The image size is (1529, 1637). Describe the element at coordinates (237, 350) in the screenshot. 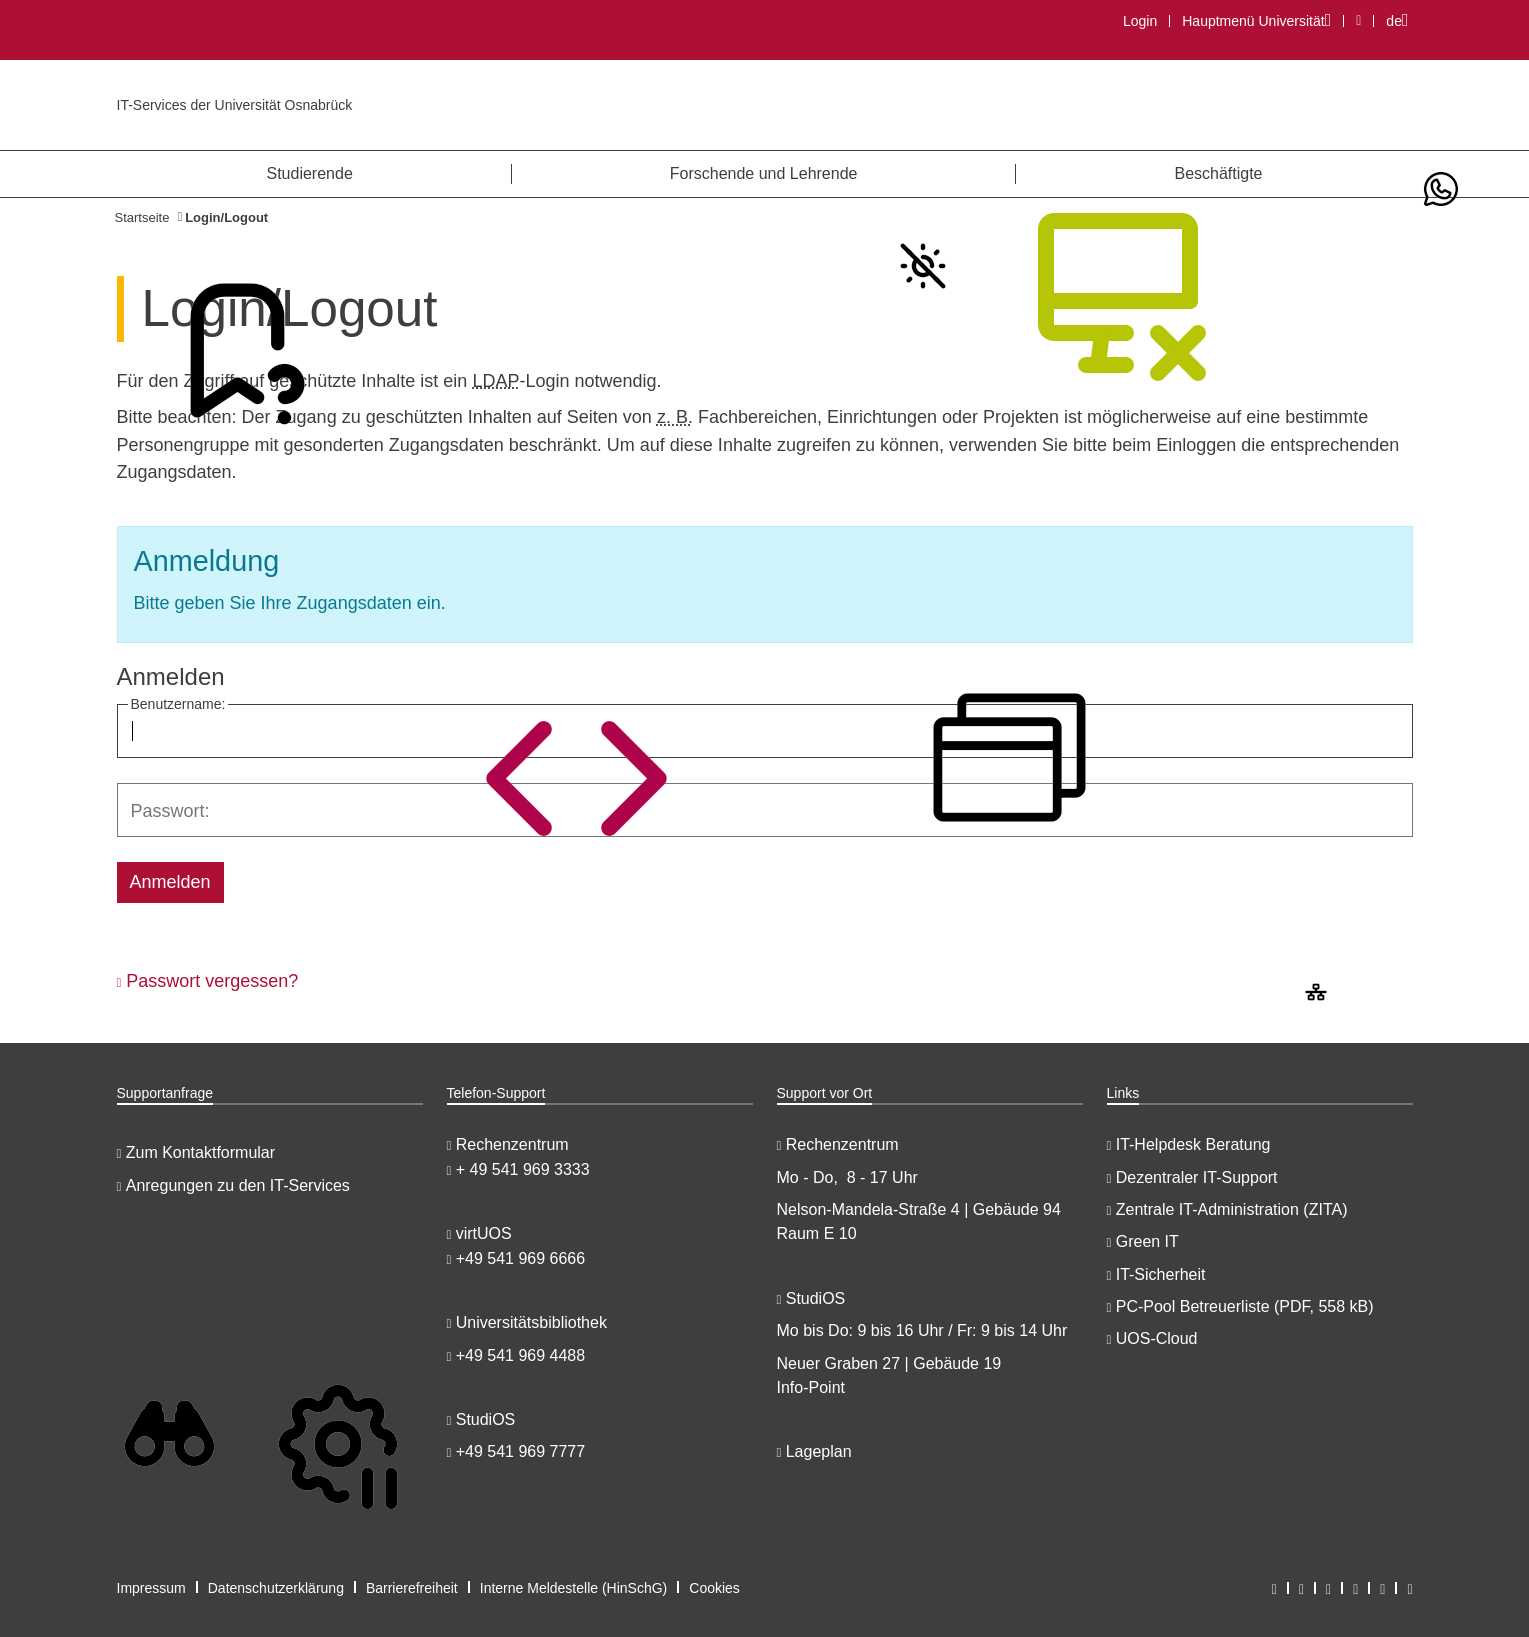

I see `access bookmark help or FAQ` at that location.